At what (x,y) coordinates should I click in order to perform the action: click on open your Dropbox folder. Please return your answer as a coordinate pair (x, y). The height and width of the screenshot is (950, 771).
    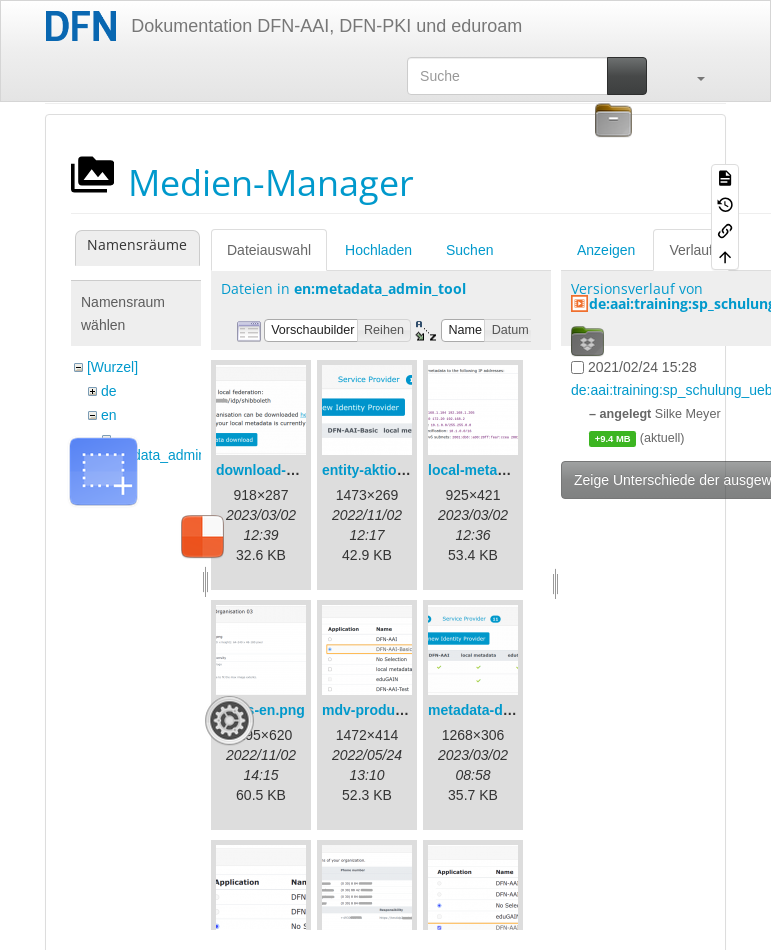
    Looking at the image, I should click on (587, 340).